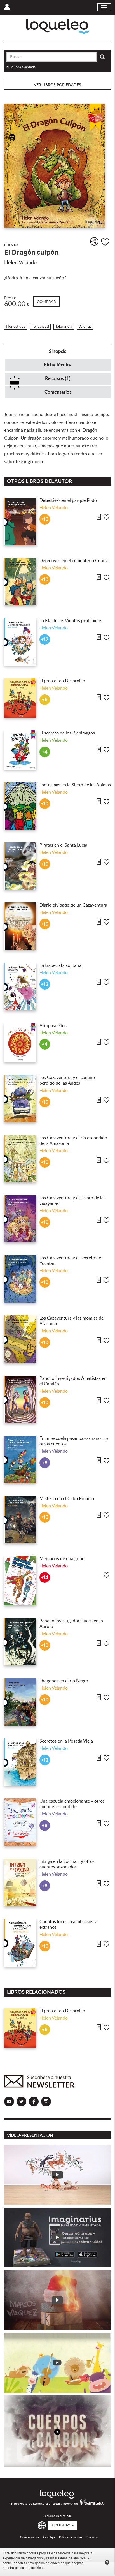  I want to click on view train schedules or routes, so click(12, 138).